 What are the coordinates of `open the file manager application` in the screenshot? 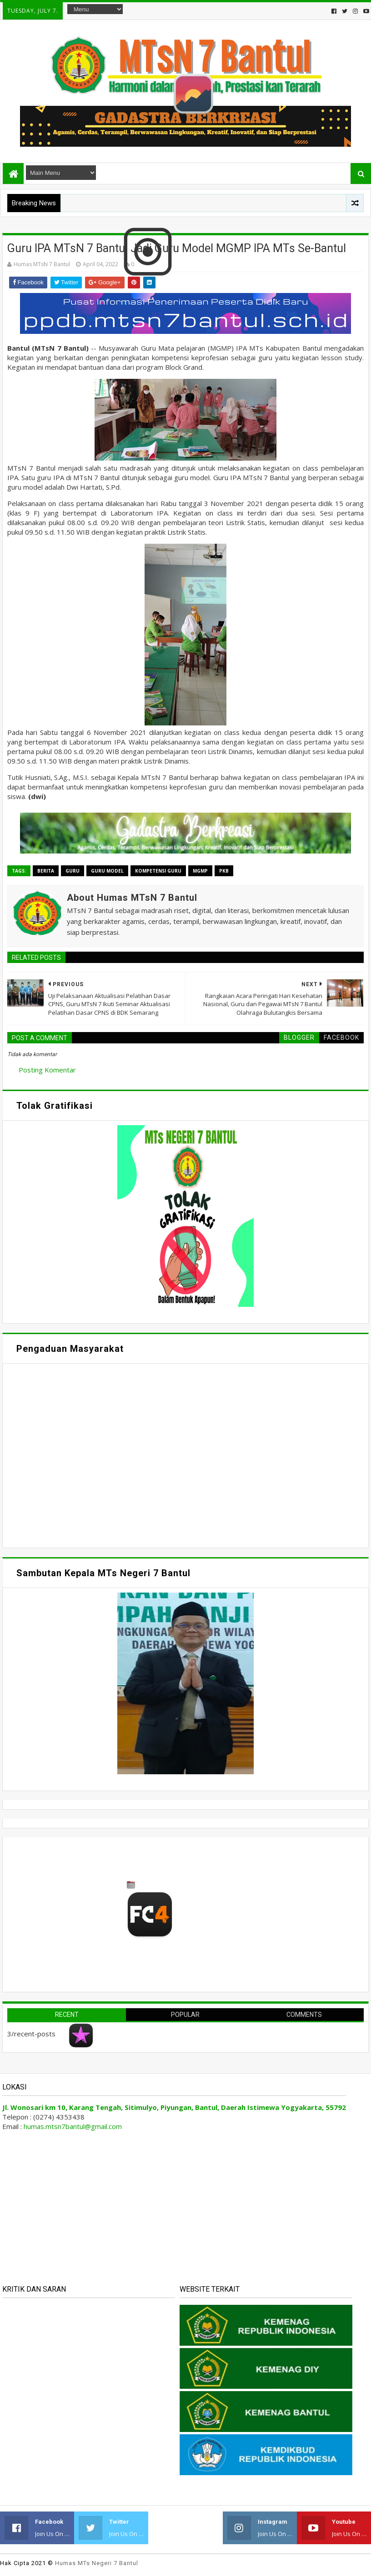 It's located at (131, 1885).